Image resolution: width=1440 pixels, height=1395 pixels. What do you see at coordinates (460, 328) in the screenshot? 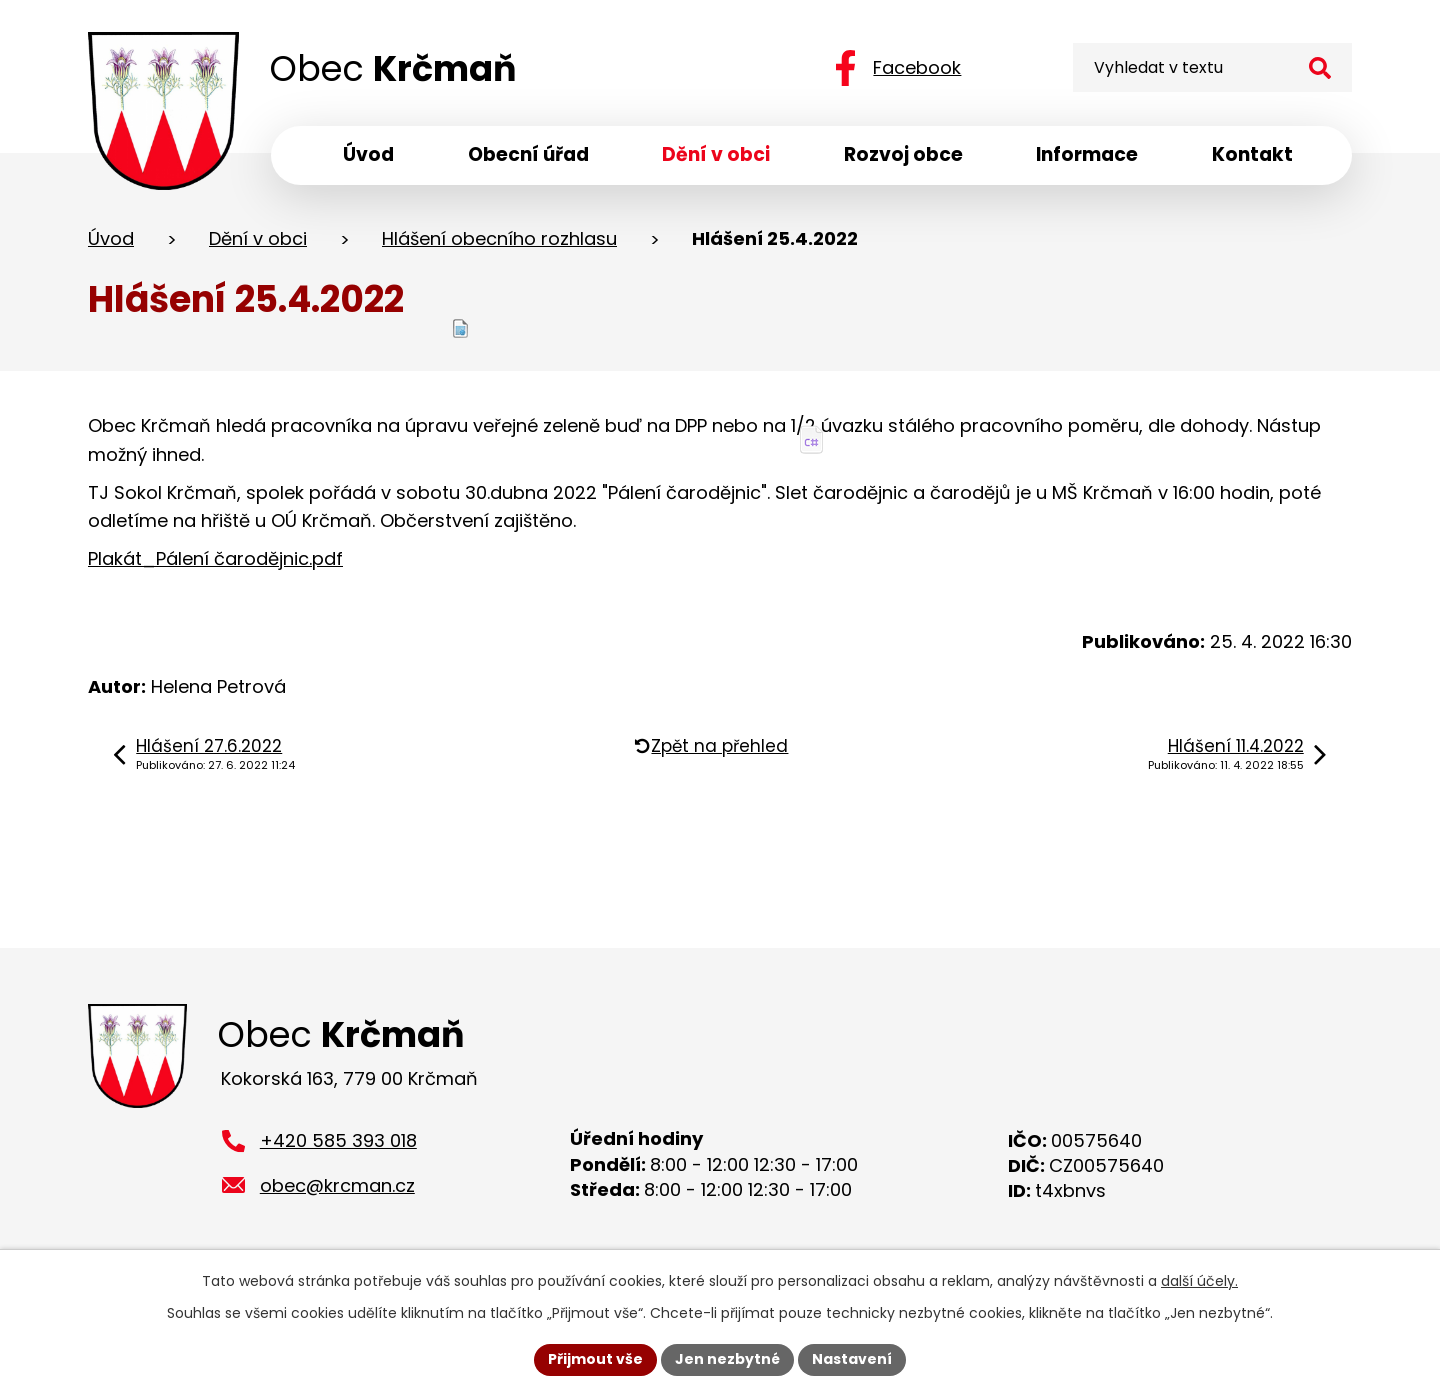
I see `open a web template document file` at bounding box center [460, 328].